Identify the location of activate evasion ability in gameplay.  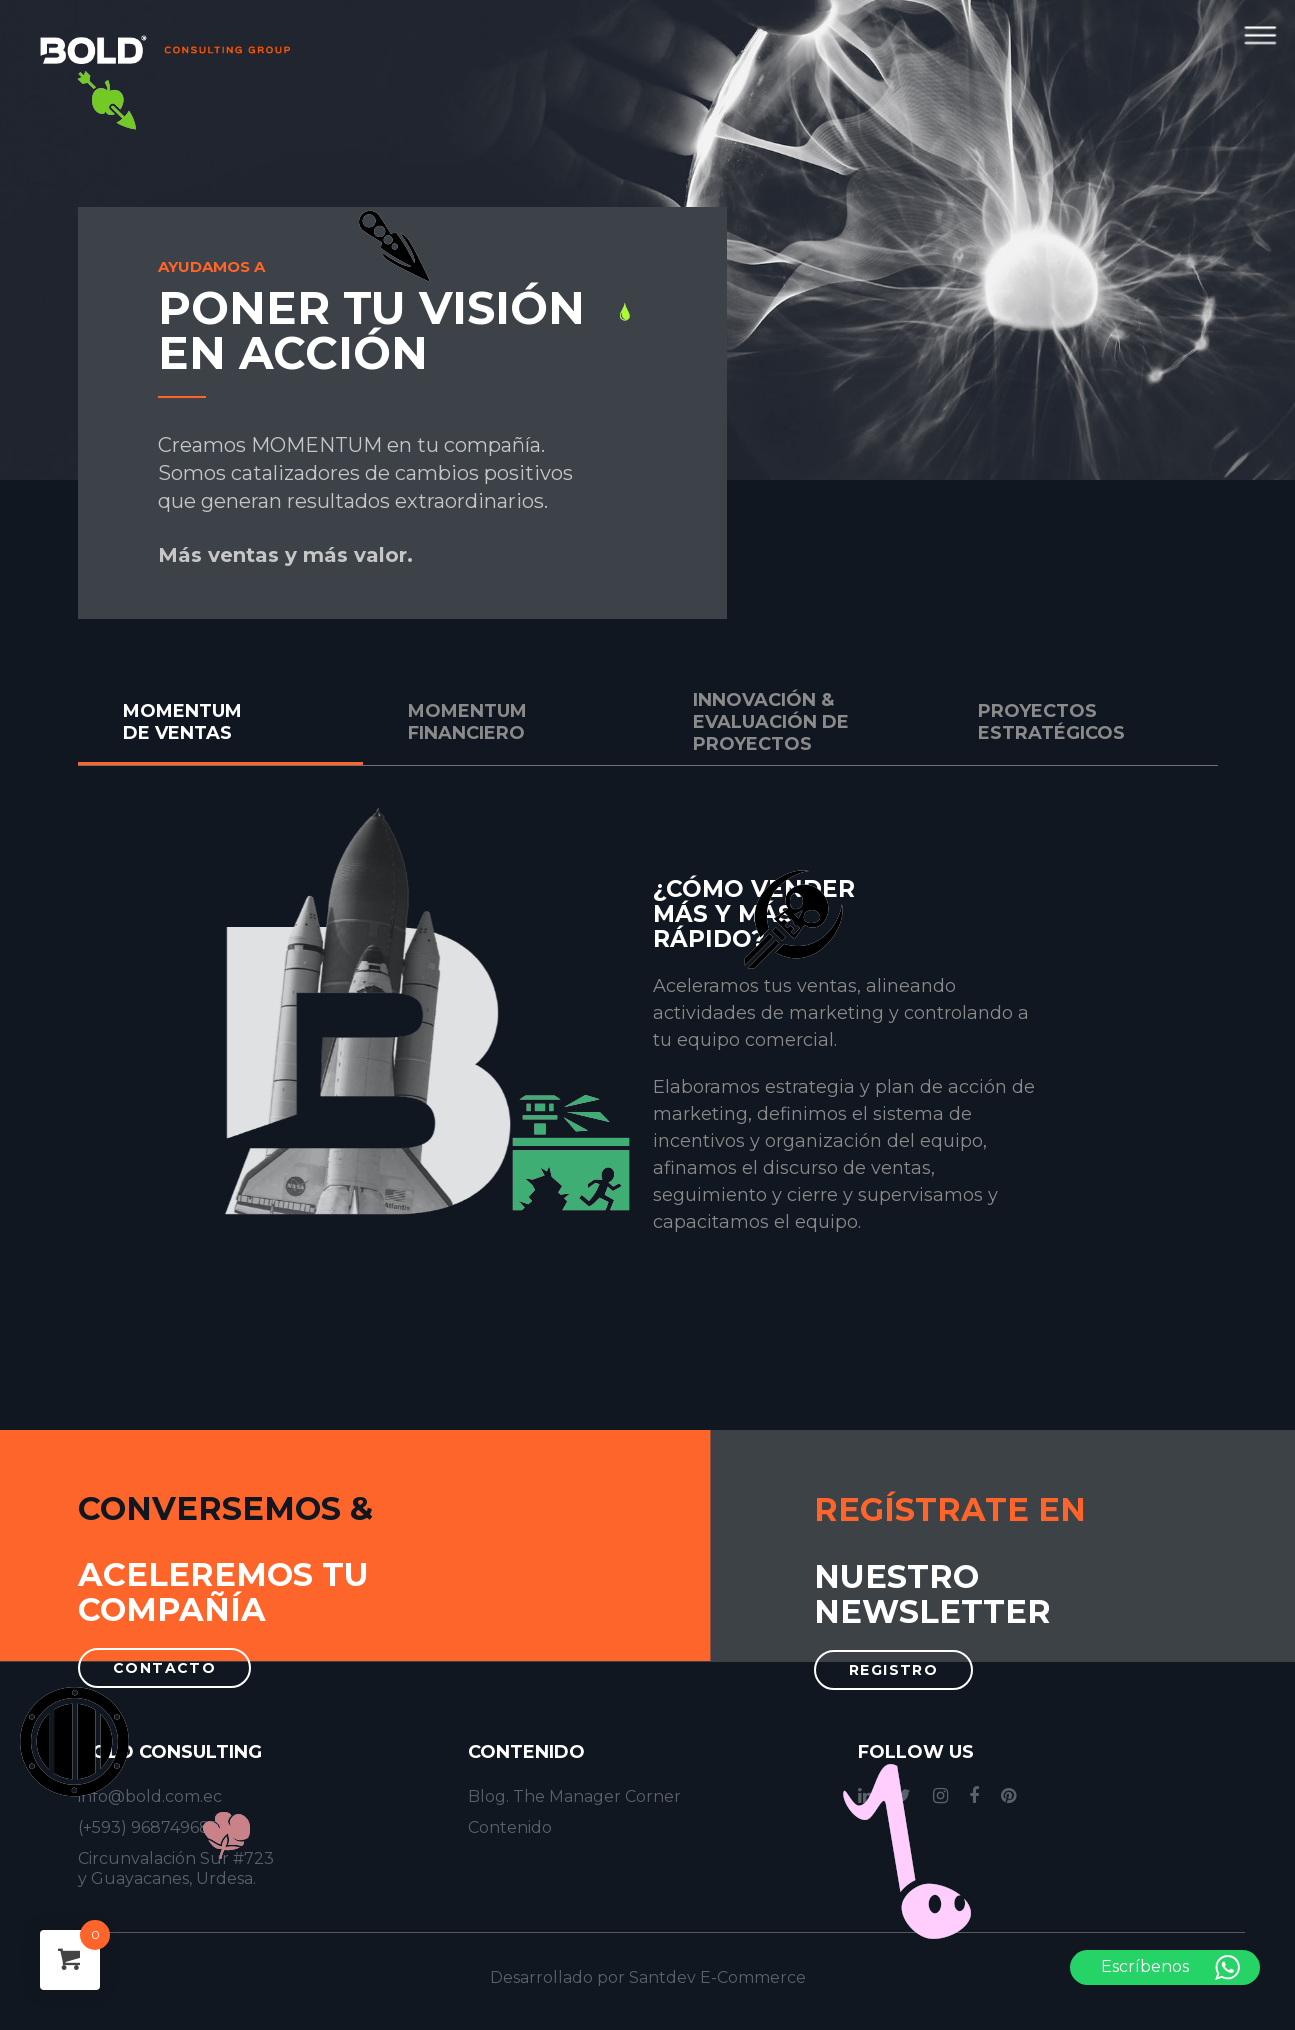
(571, 1152).